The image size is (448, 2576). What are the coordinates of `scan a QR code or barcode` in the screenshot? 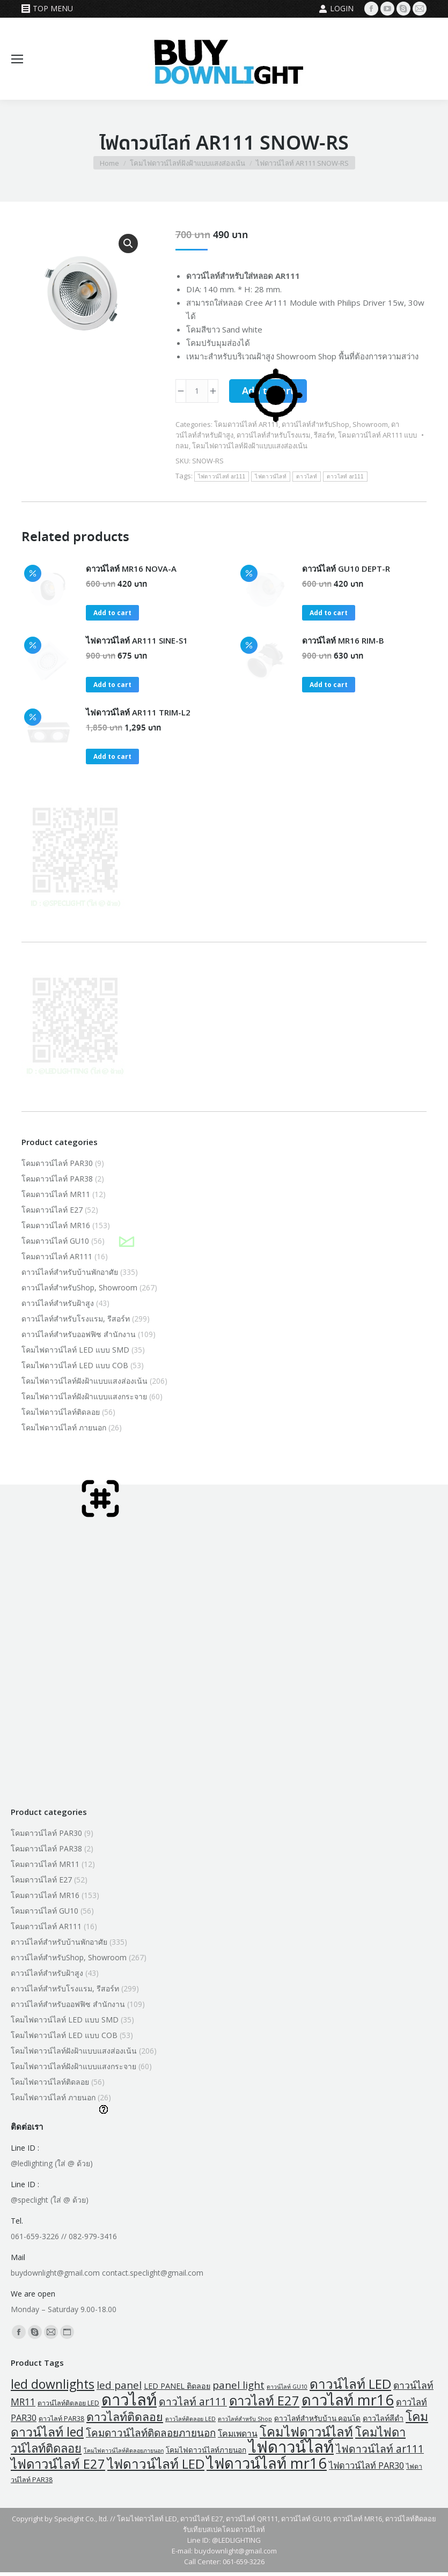 It's located at (100, 1499).